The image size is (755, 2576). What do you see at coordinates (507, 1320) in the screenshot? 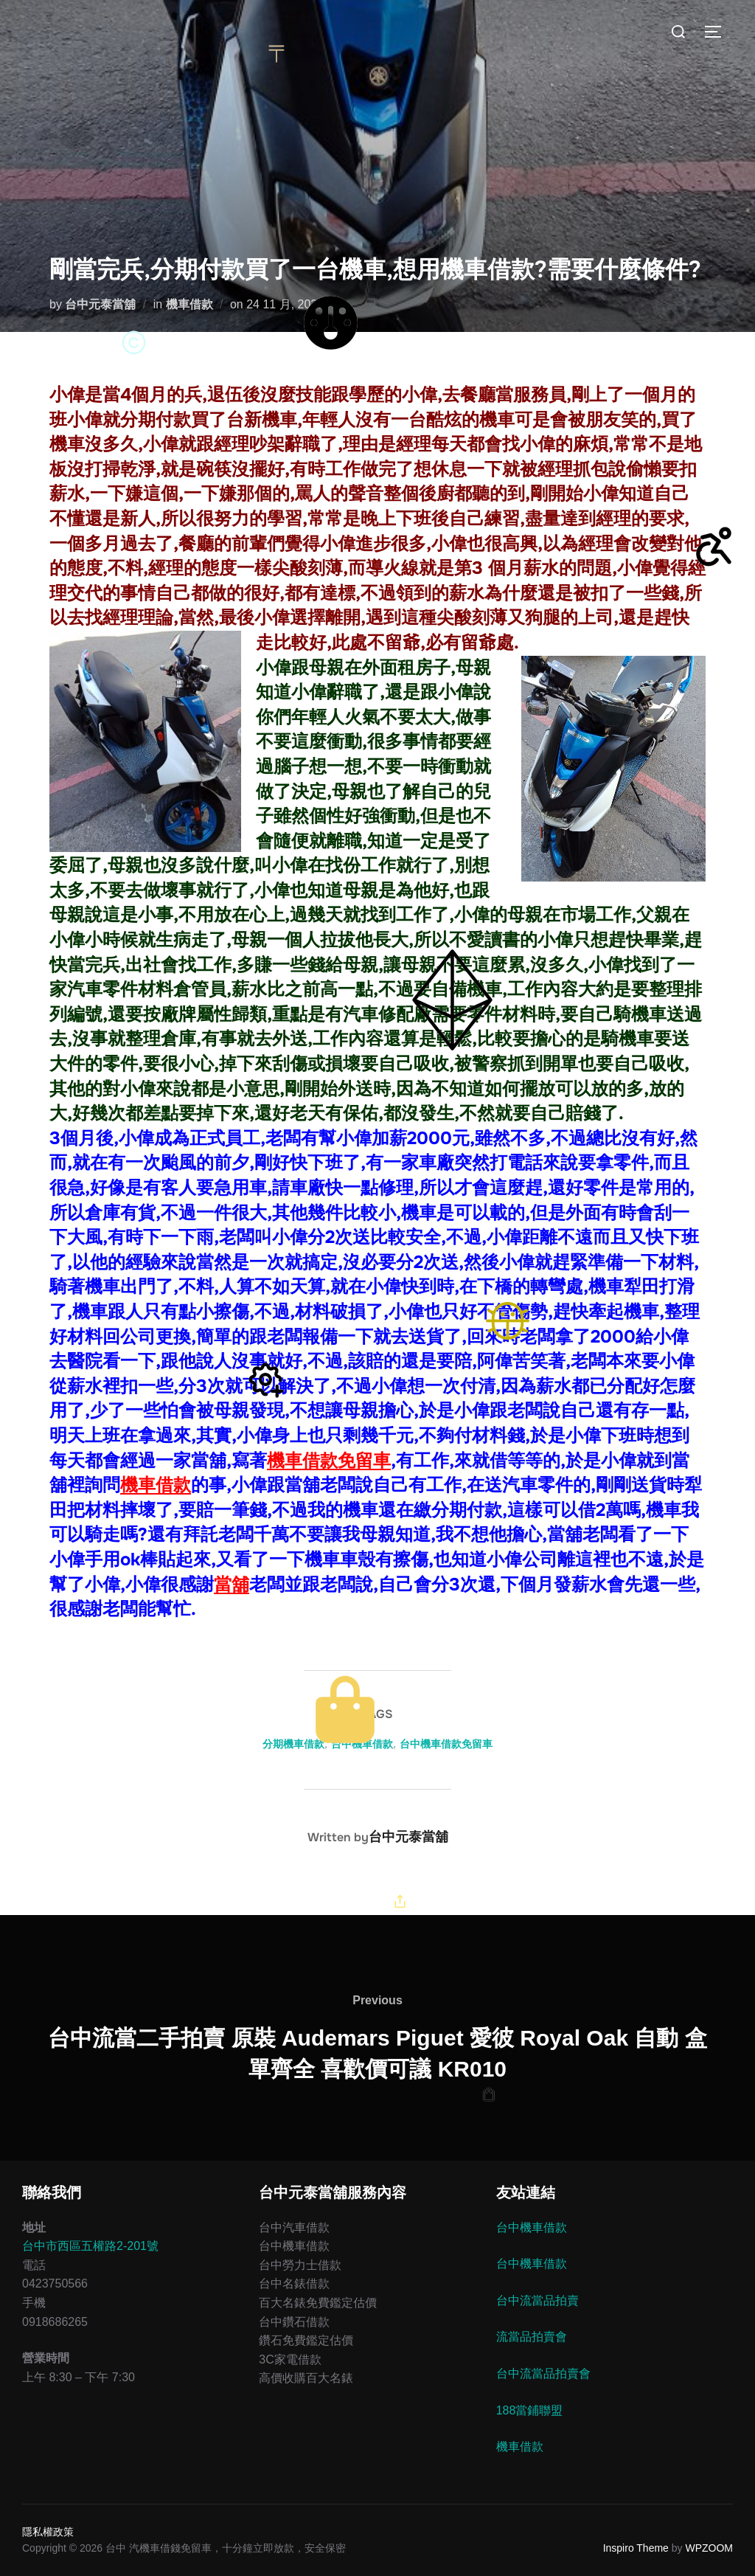
I see `report a bug or issue` at bounding box center [507, 1320].